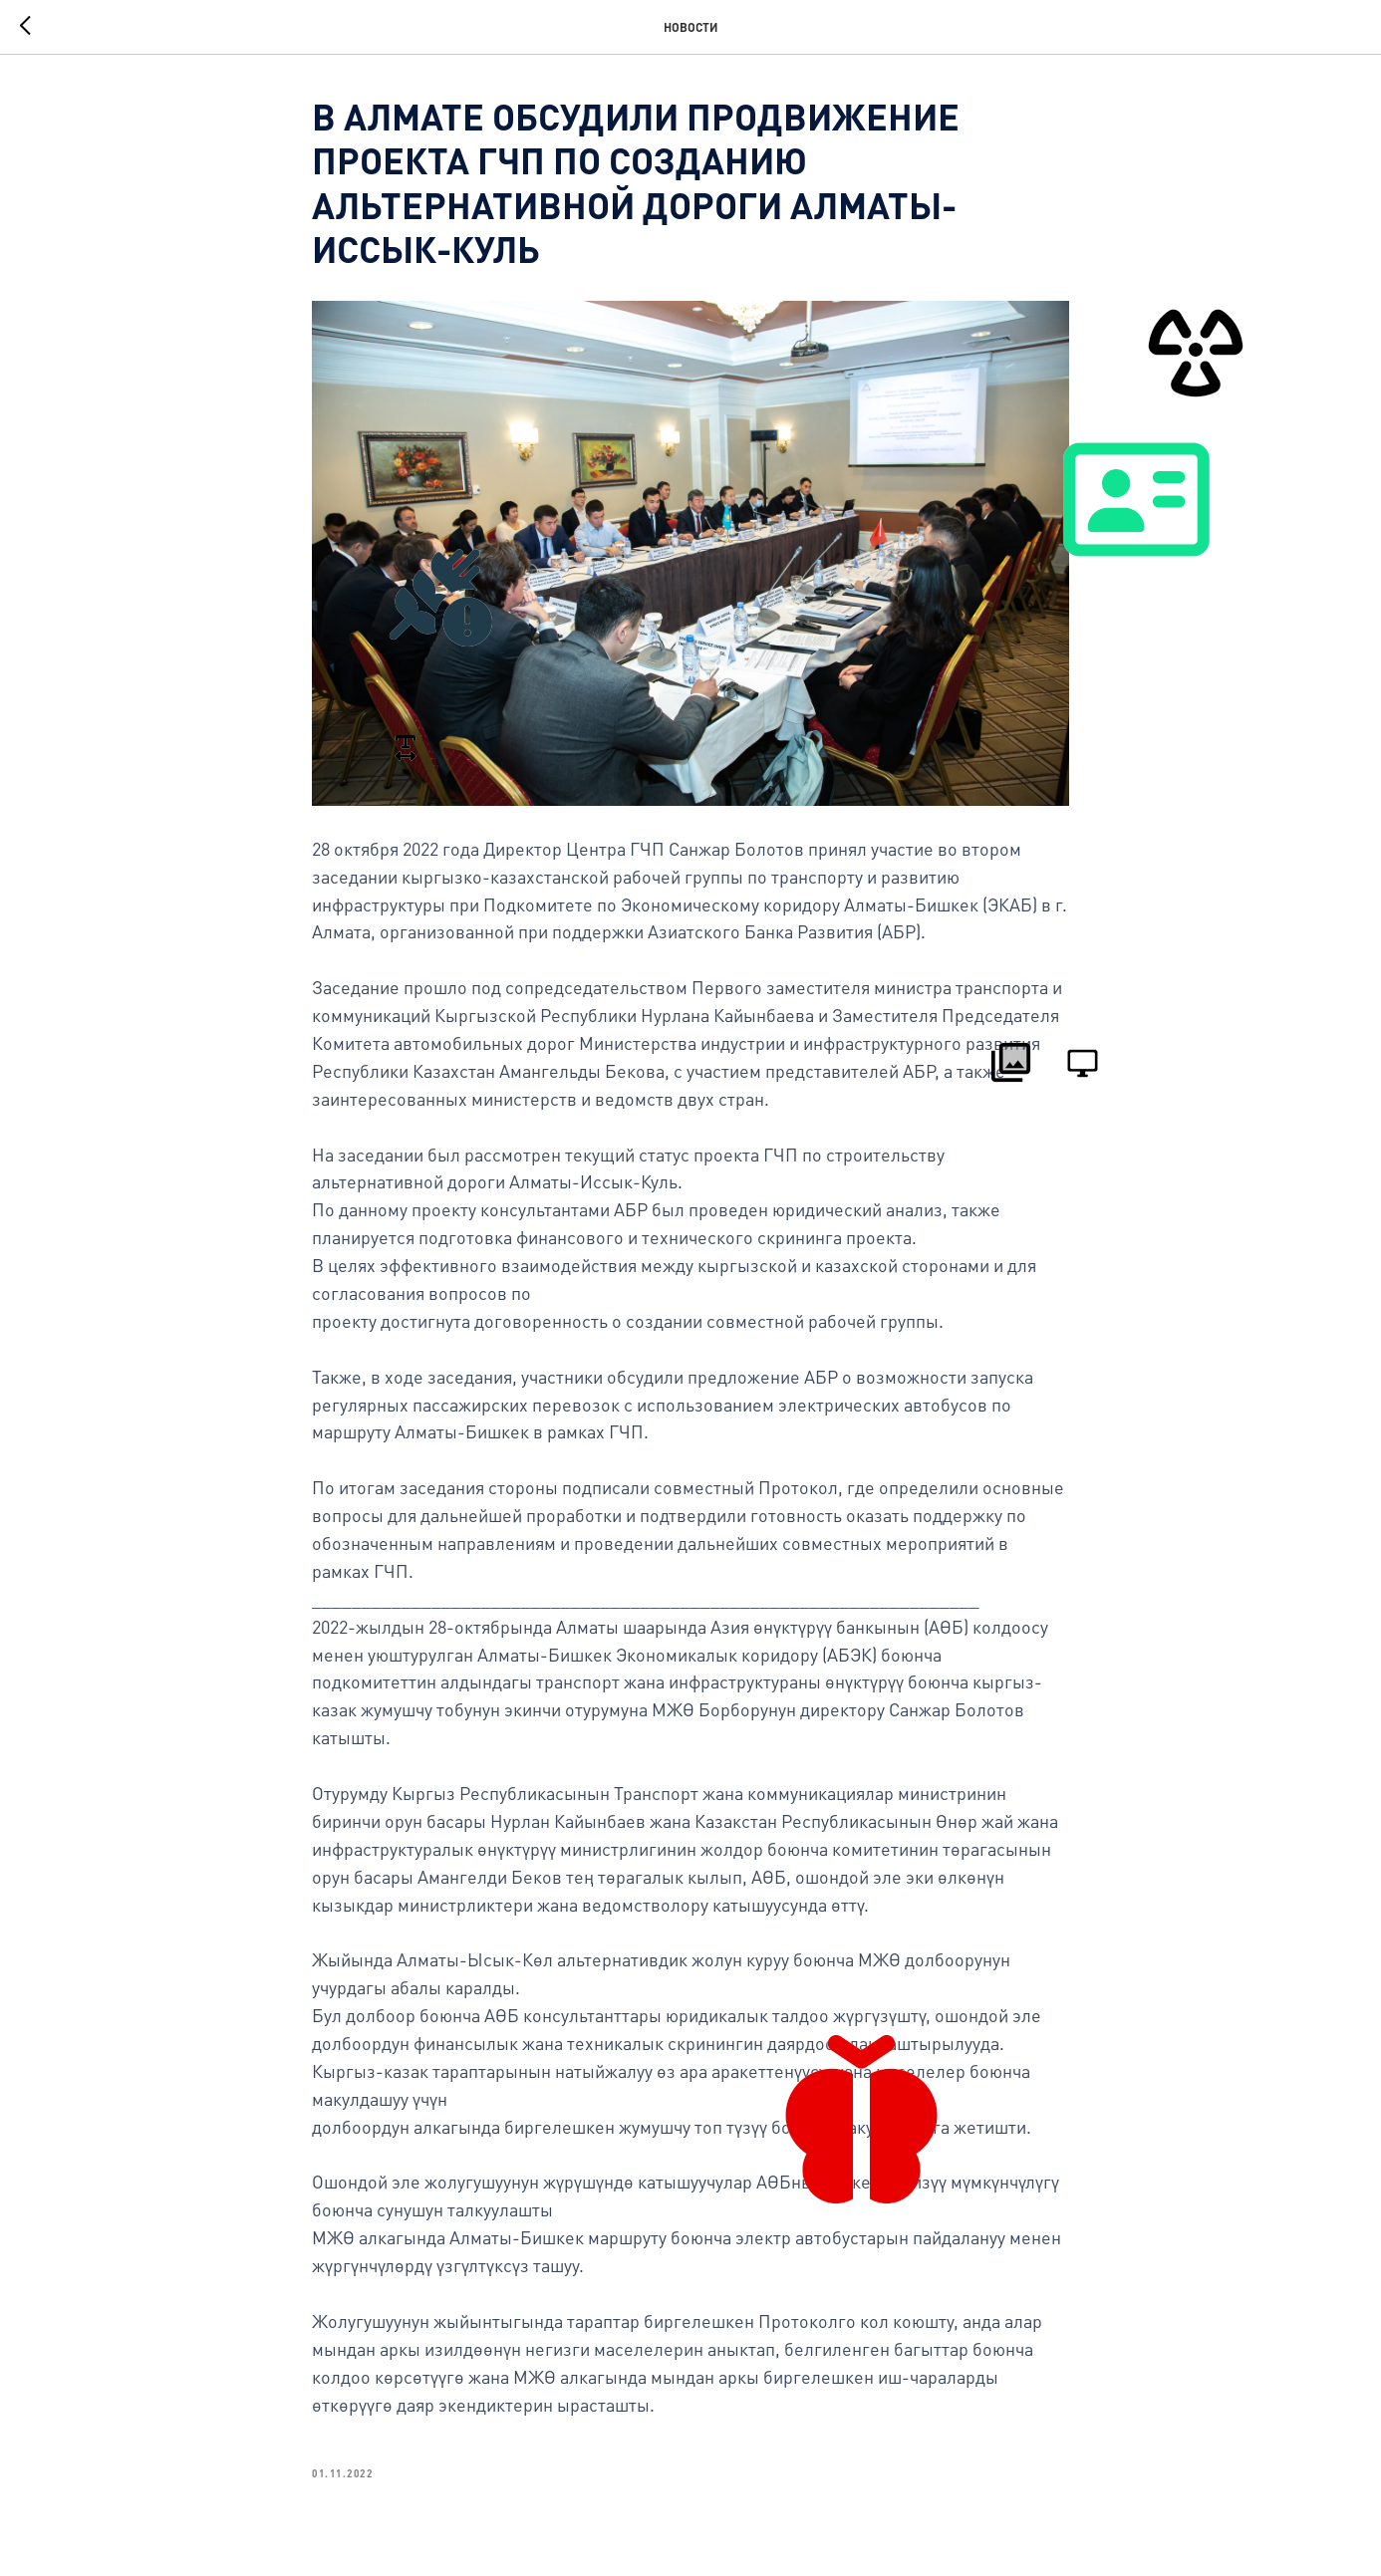  What do you see at coordinates (1196, 350) in the screenshot?
I see `indicates radioactive or hazardous material warning` at bounding box center [1196, 350].